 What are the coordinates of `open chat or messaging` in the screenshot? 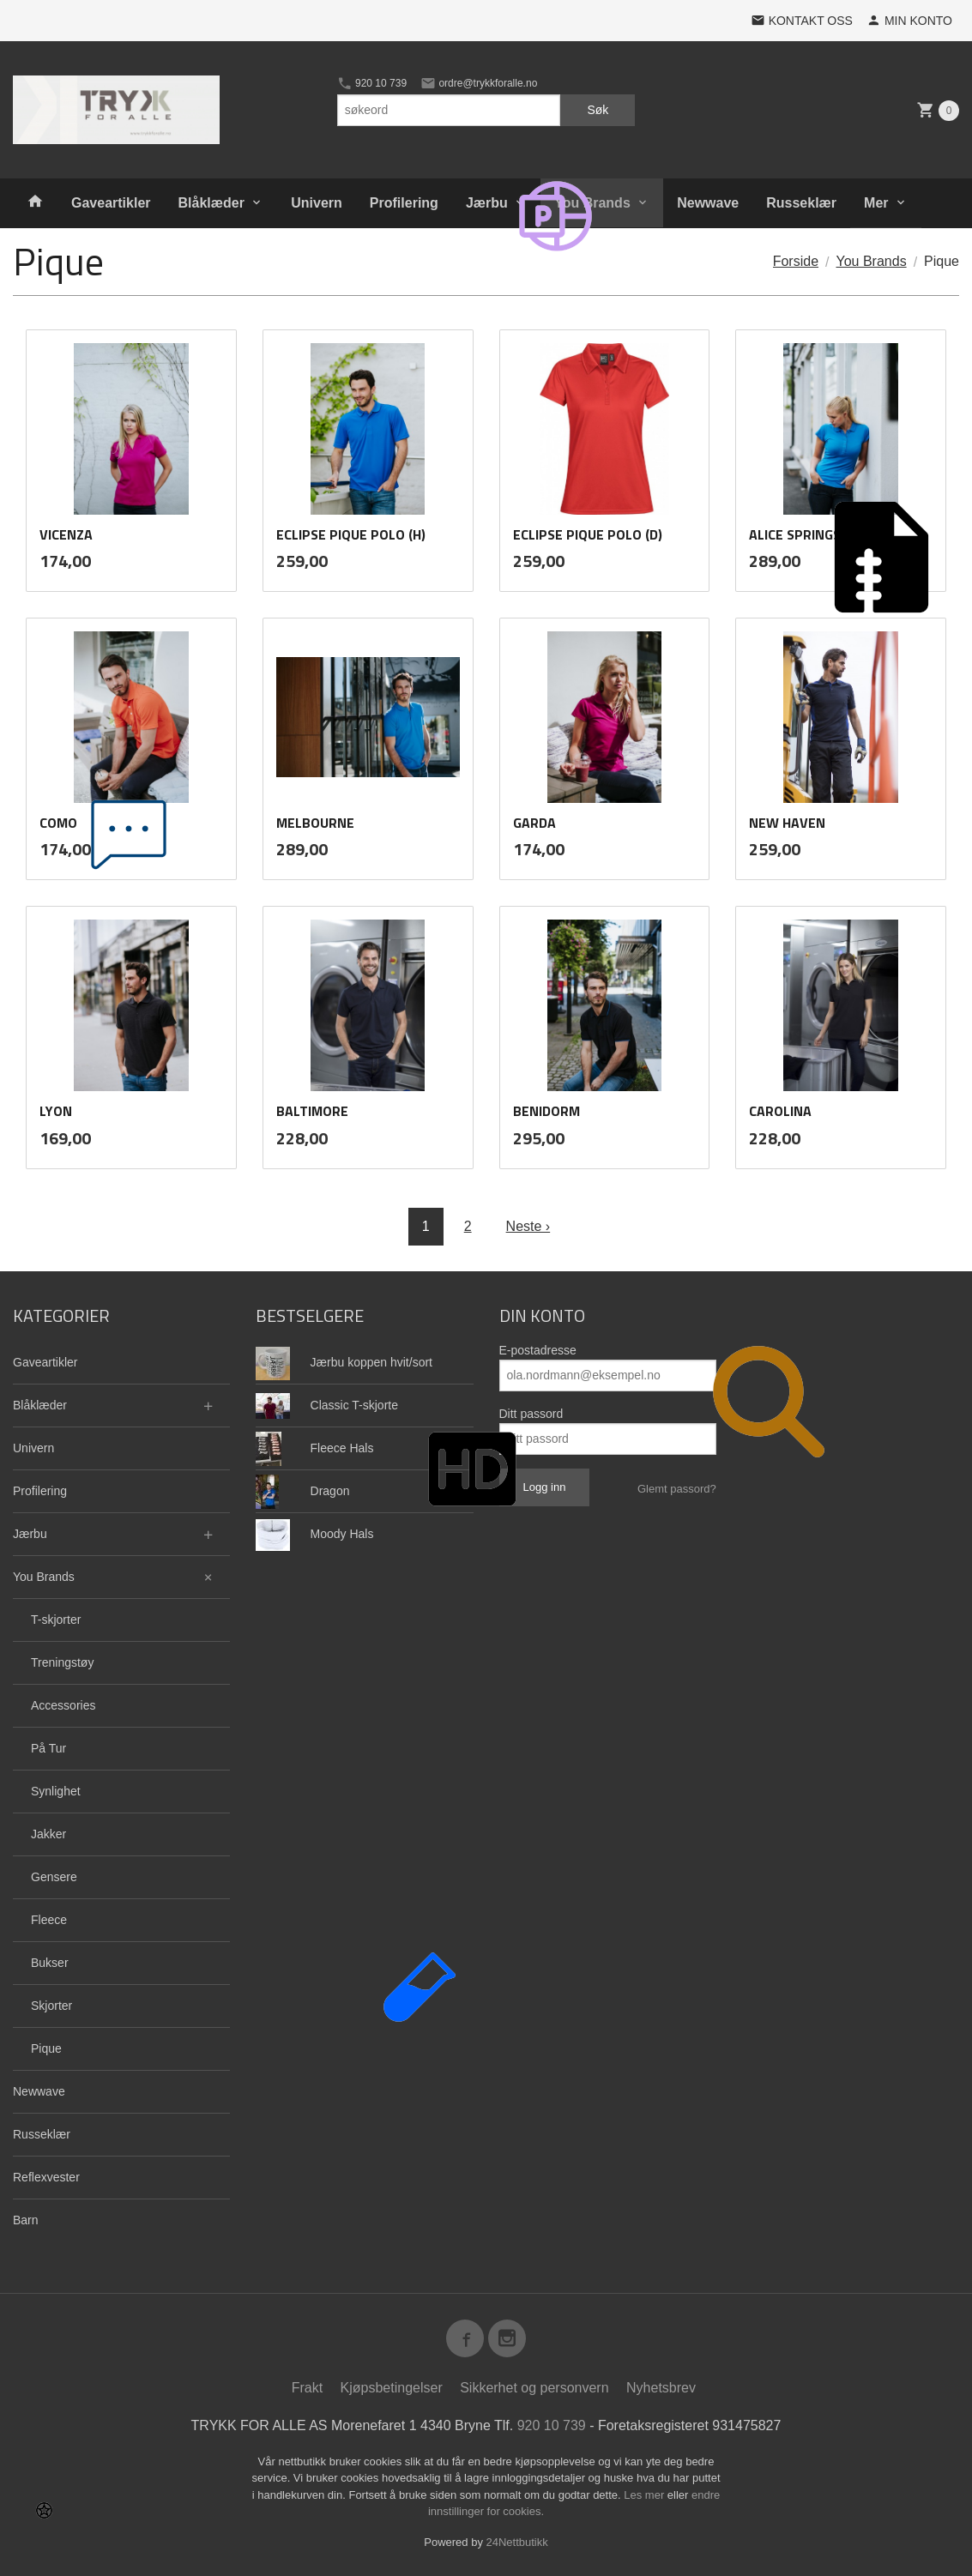 It's located at (129, 829).